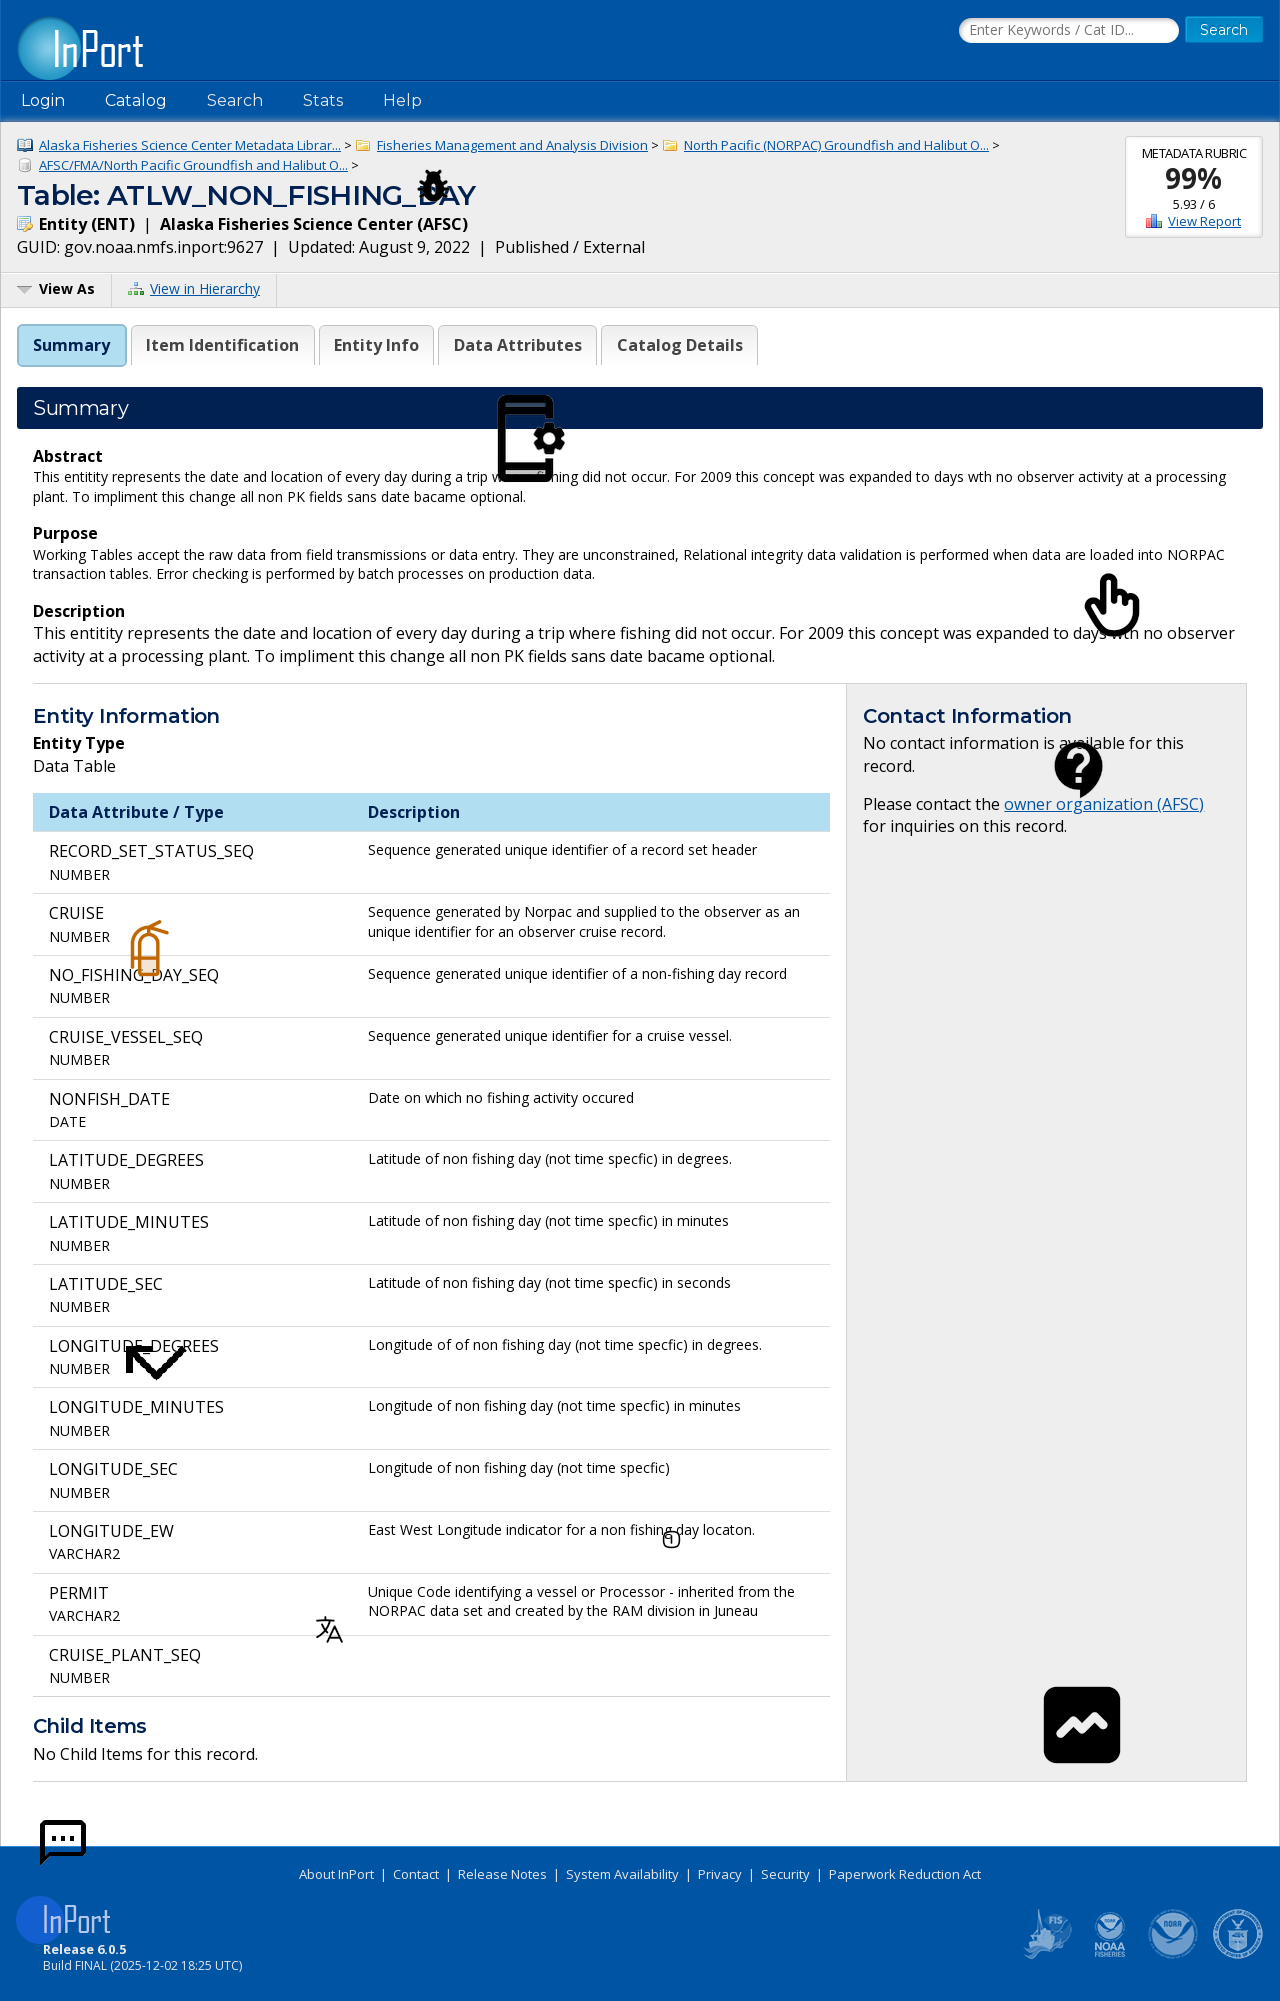 Image resolution: width=1280 pixels, height=2001 pixels. I want to click on tap or click to interact, so click(1112, 605).